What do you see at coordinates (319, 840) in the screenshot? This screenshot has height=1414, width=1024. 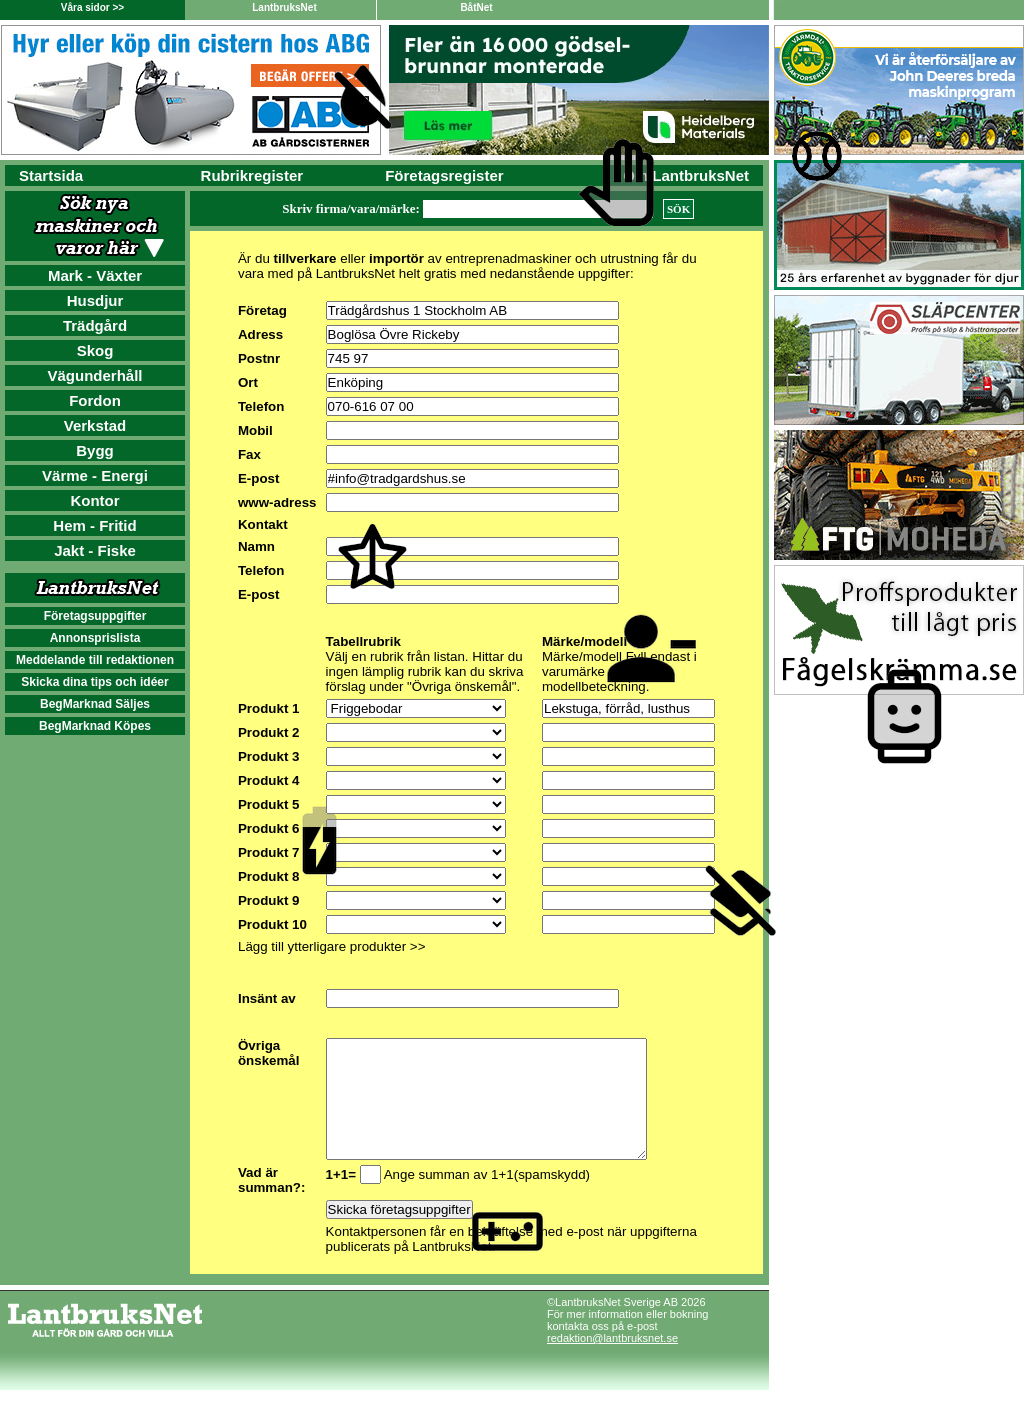 I see `battery charging at 90%` at bounding box center [319, 840].